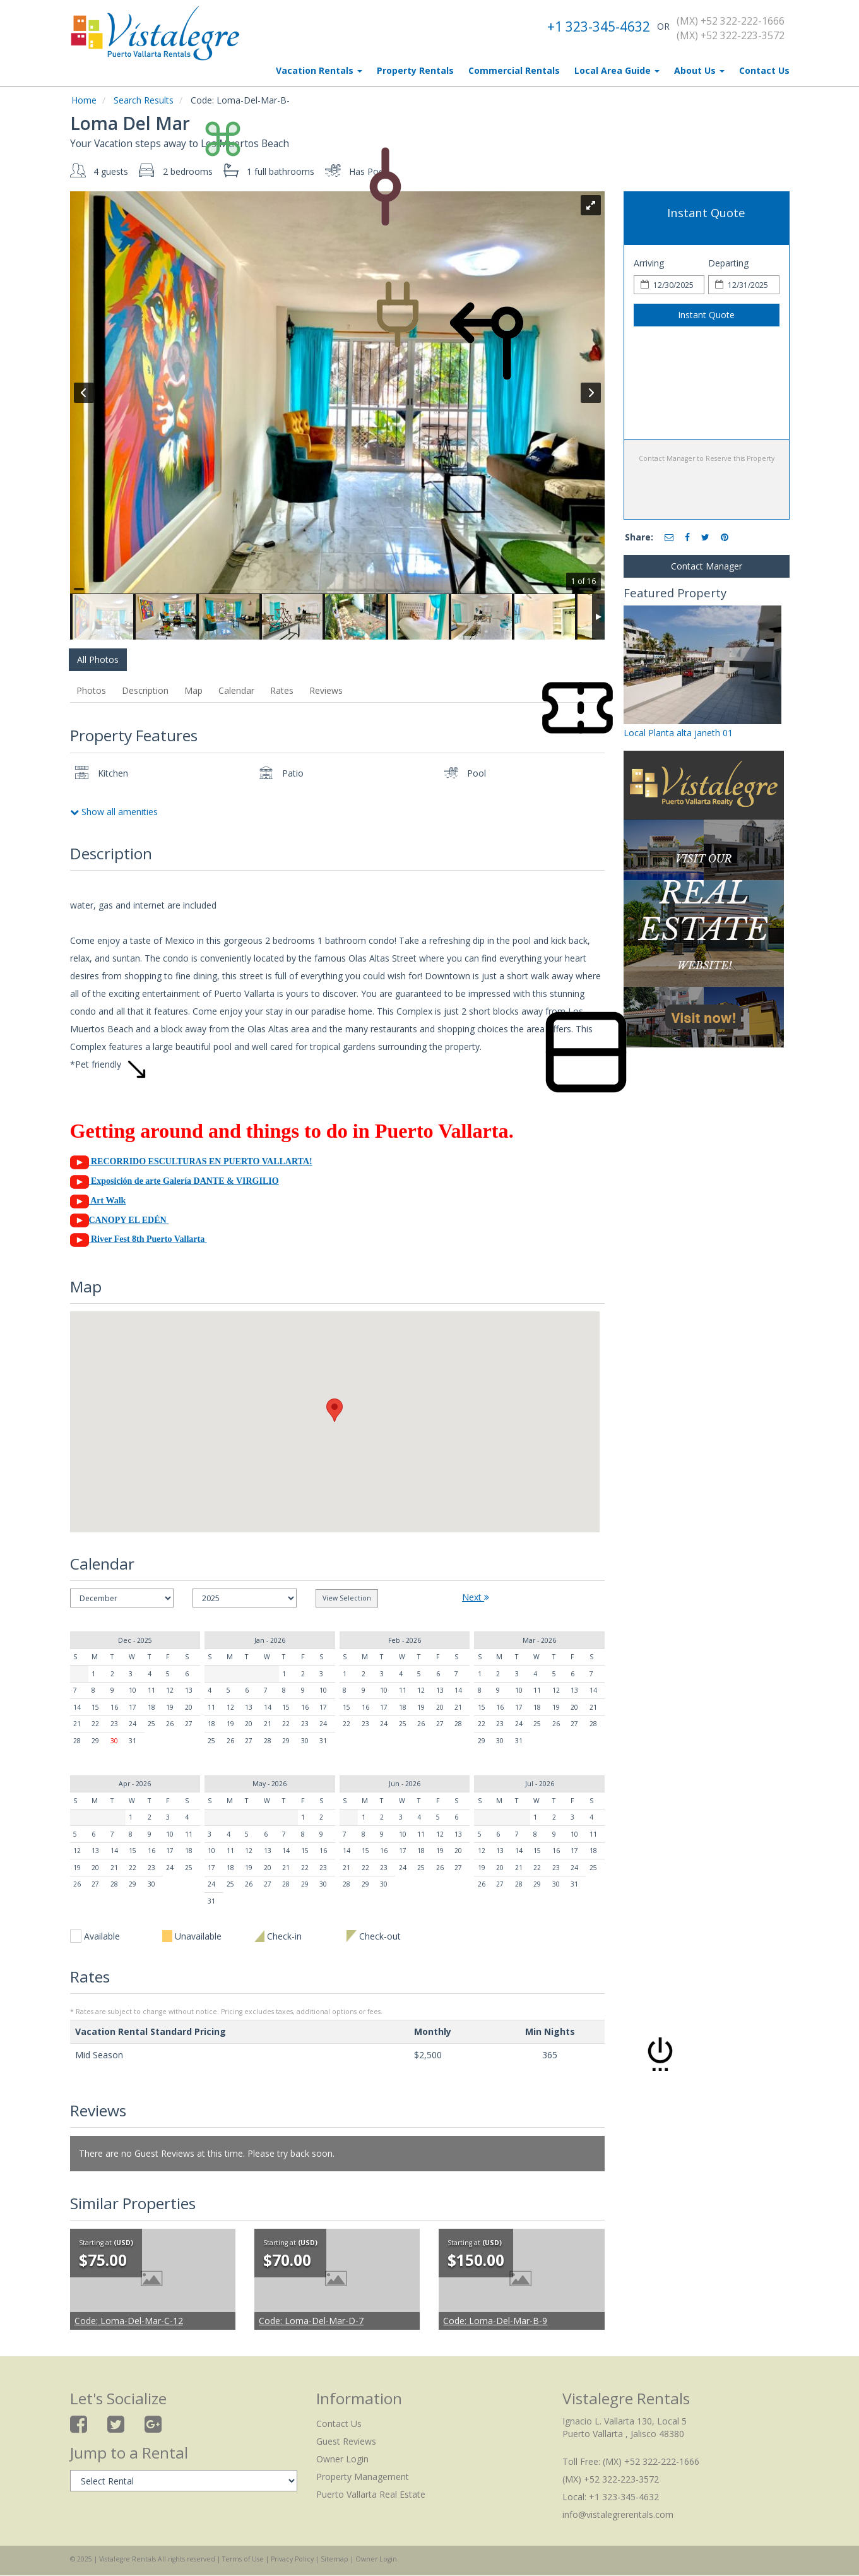 This screenshot has width=859, height=2576. I want to click on access power settings, so click(660, 2053).